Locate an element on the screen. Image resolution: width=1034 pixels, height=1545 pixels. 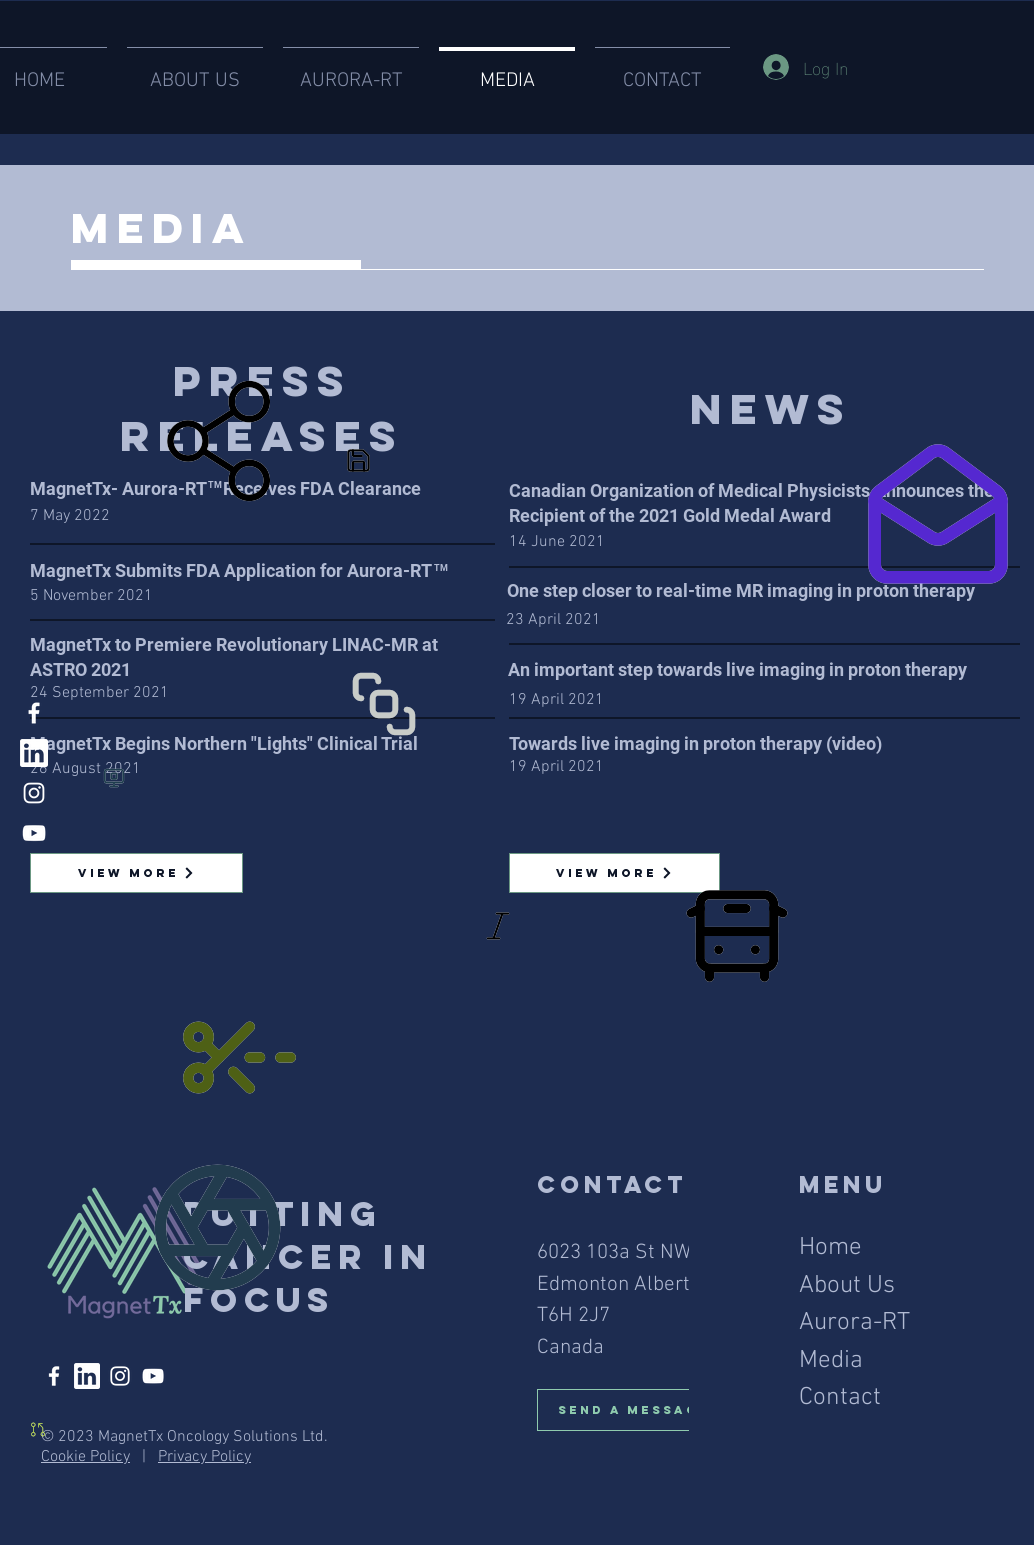
apply italic formatting to selected text is located at coordinates (498, 926).